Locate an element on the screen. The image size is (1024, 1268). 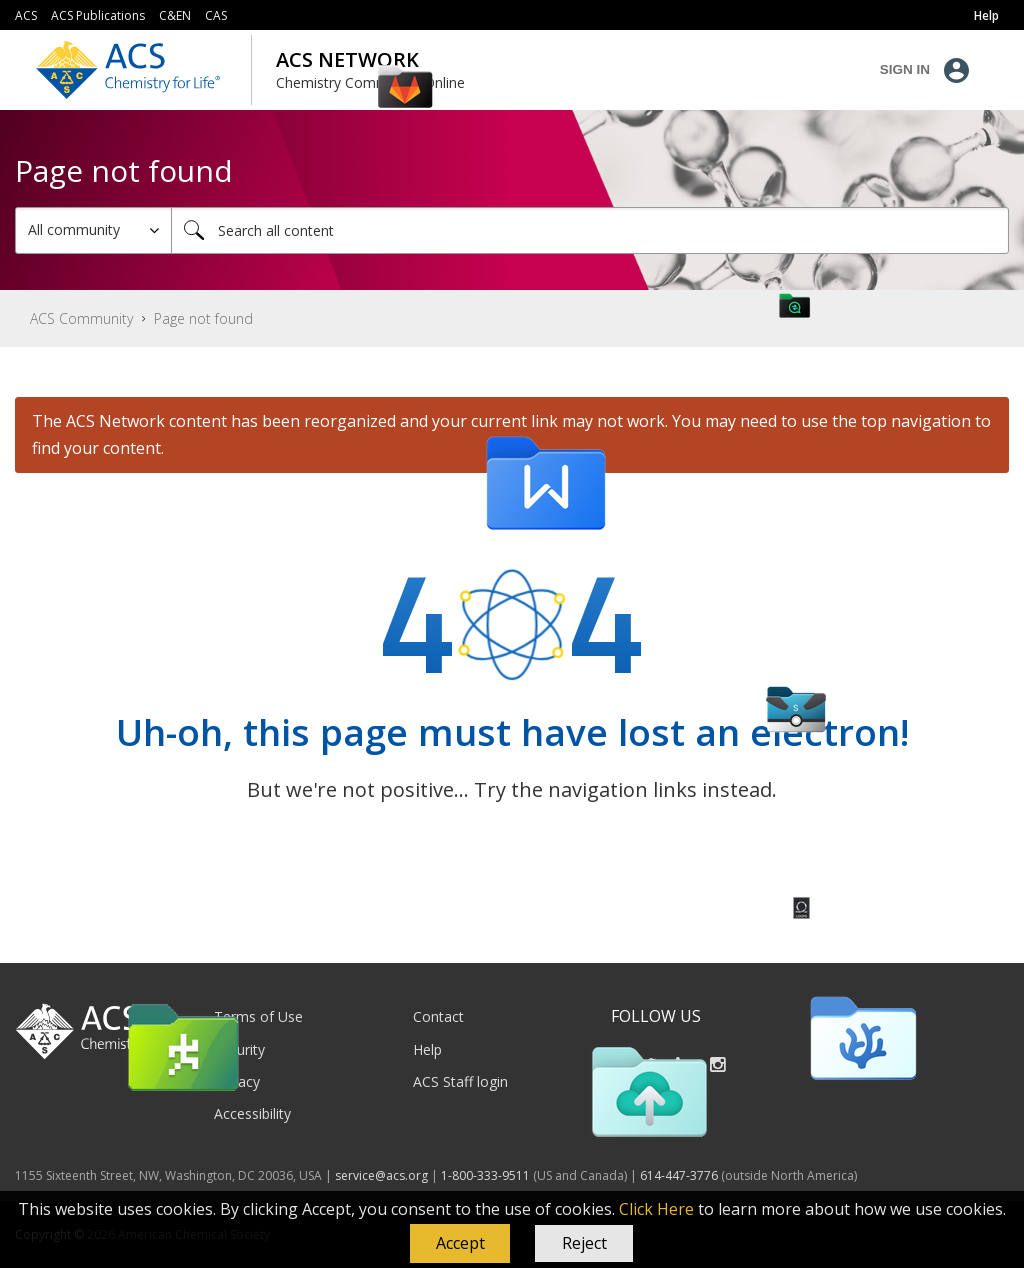
manage Apple Loops storage in GarageBand is located at coordinates (801, 908).